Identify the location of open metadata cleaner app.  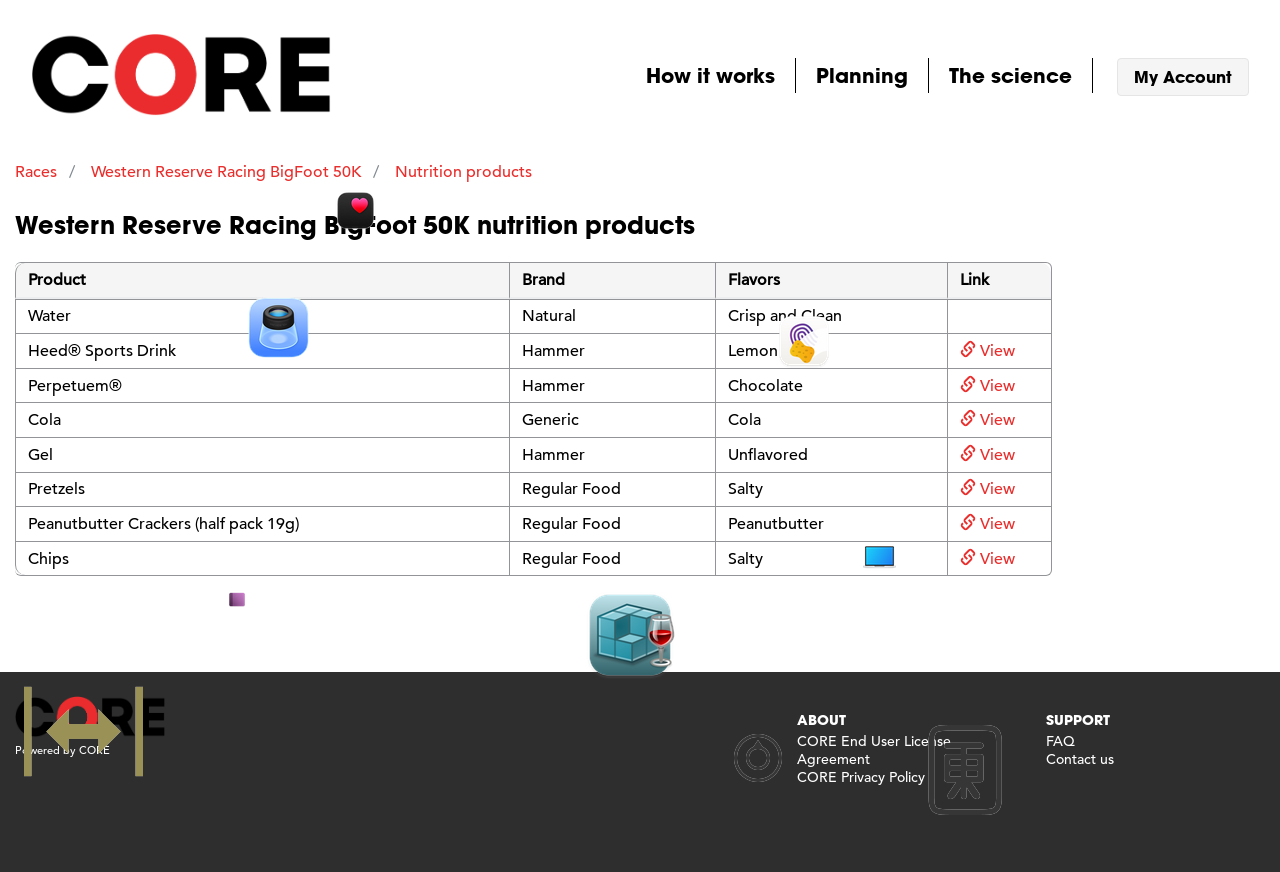
(804, 341).